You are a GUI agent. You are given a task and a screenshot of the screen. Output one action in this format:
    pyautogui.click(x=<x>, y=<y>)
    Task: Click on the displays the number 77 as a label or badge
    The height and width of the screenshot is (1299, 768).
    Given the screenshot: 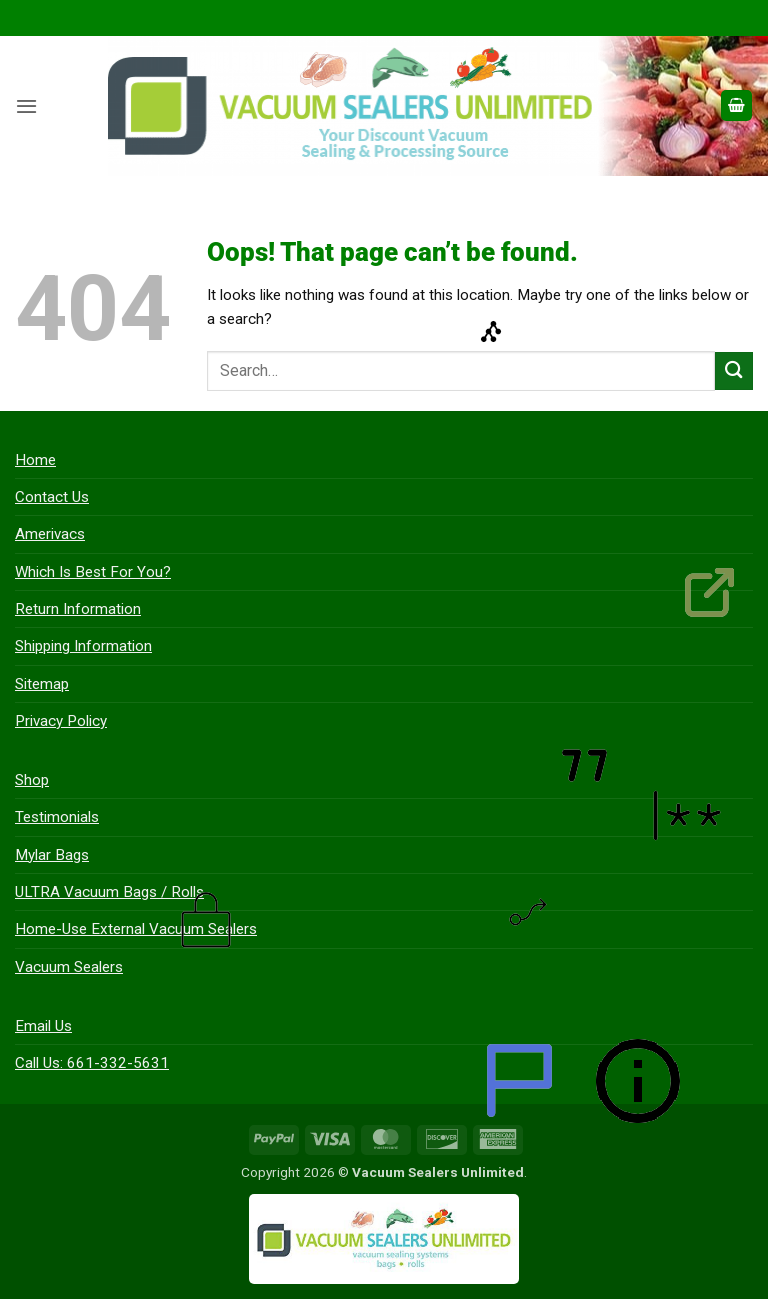 What is the action you would take?
    pyautogui.click(x=584, y=765)
    